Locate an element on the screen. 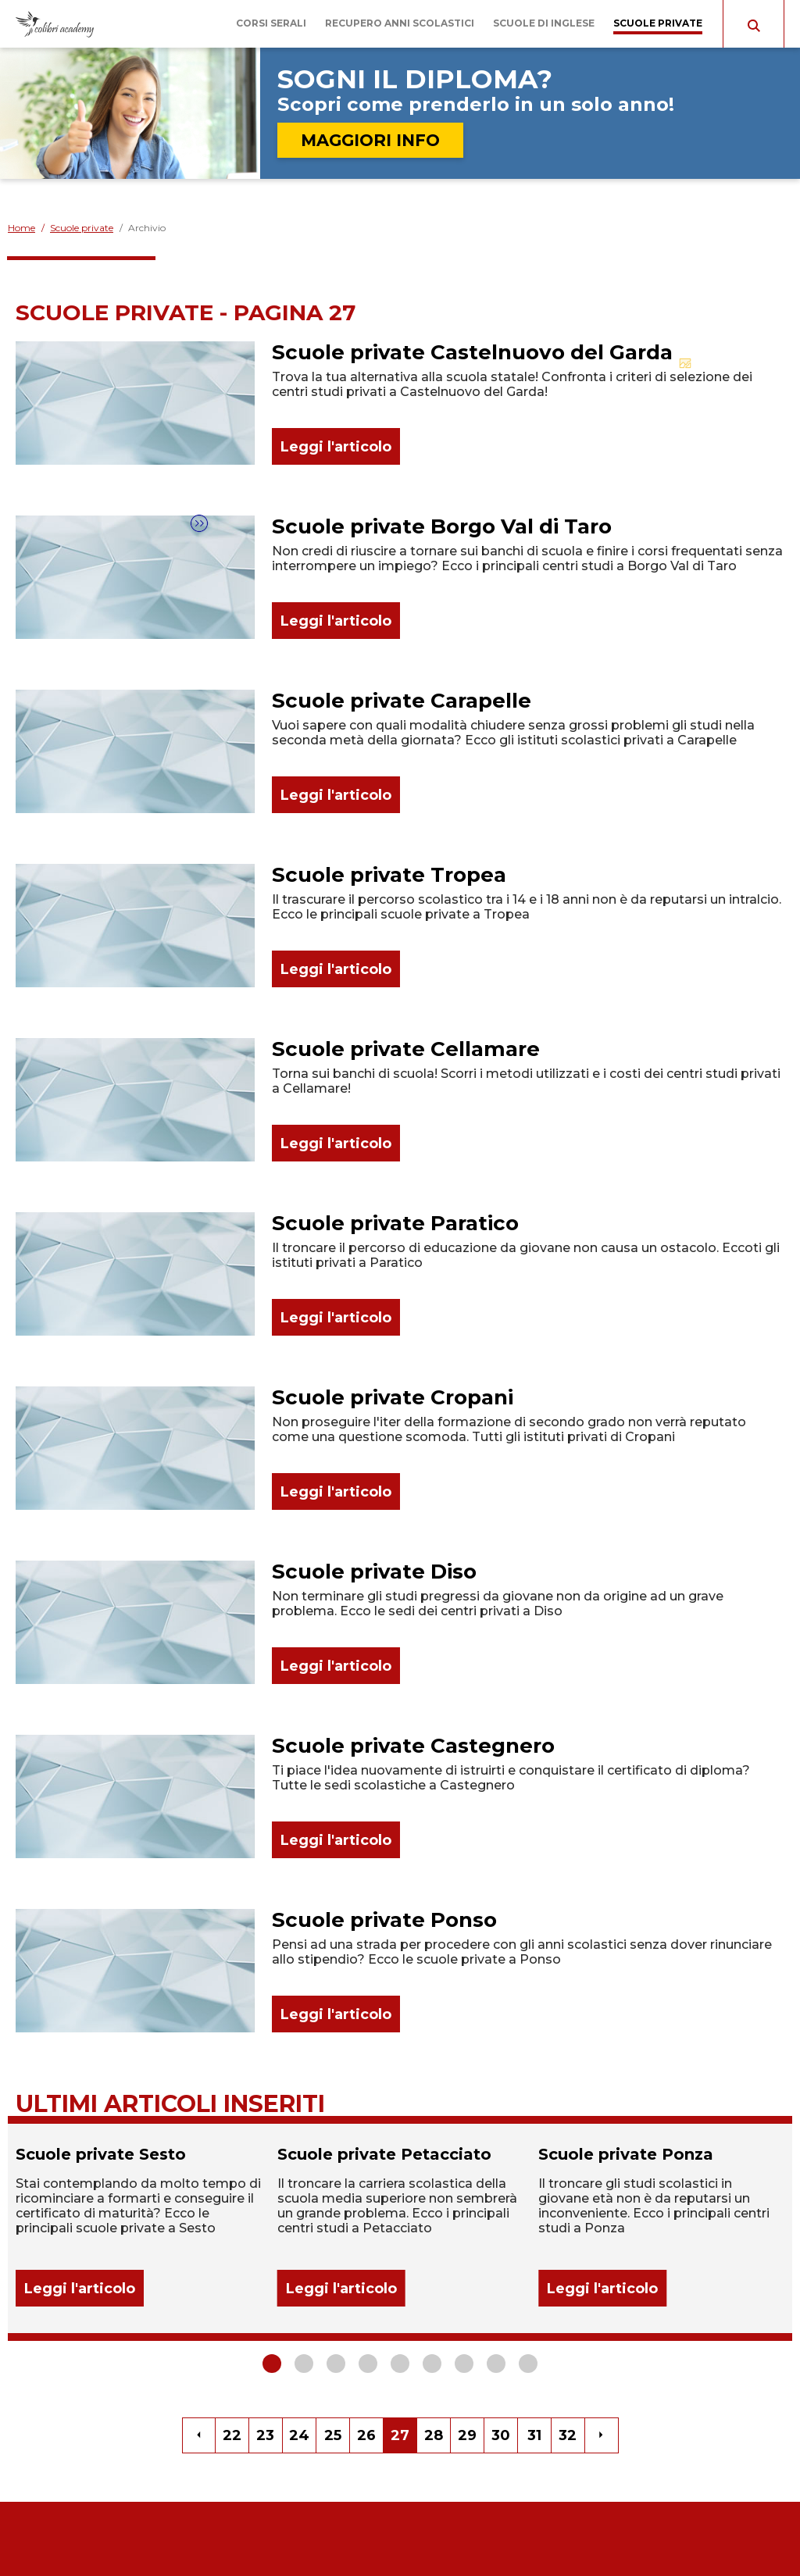 Image resolution: width=800 pixels, height=2576 pixels. skip forward or advance to next item is located at coordinates (199, 523).